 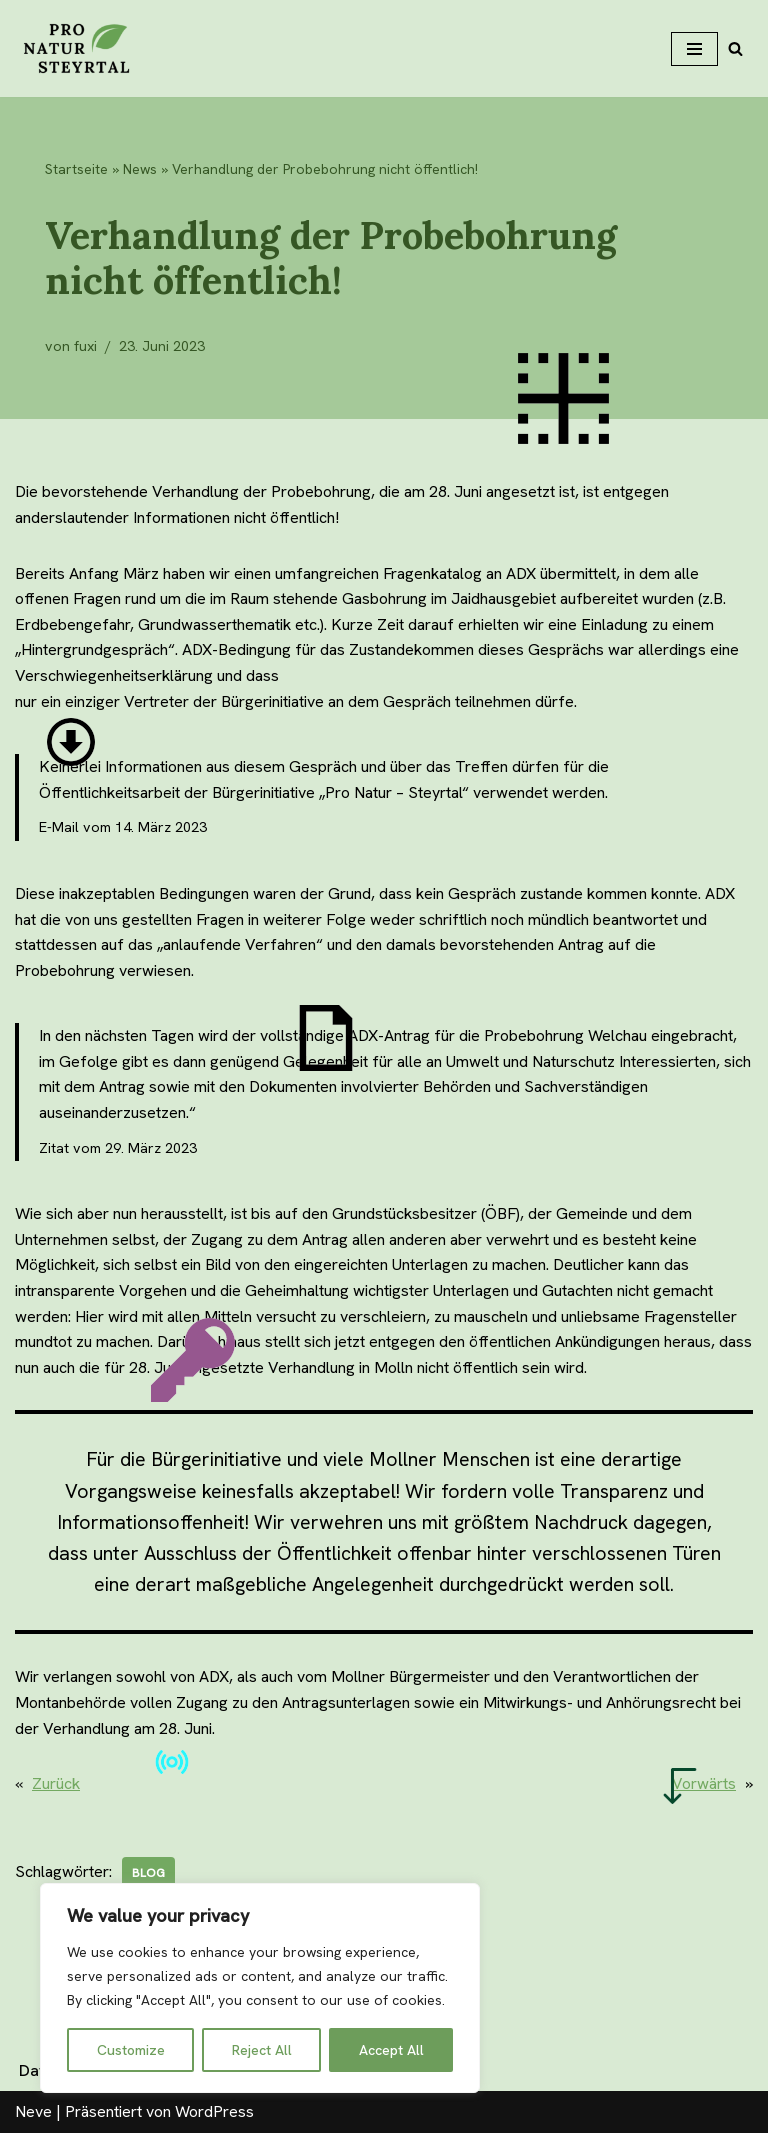 What do you see at coordinates (563, 398) in the screenshot?
I see `apply inner borders to selected cells` at bounding box center [563, 398].